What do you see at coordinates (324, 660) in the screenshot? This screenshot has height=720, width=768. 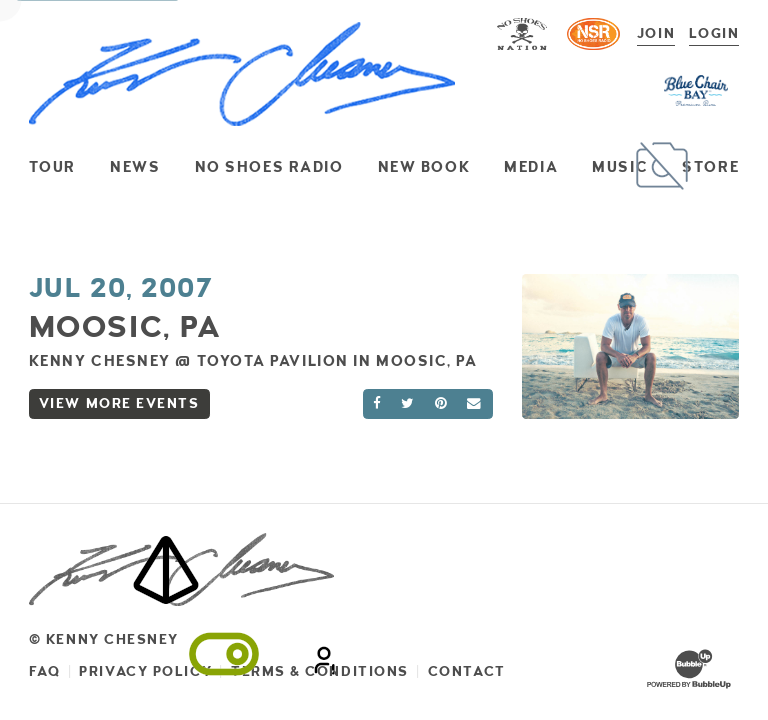 I see `user account requires attention` at bounding box center [324, 660].